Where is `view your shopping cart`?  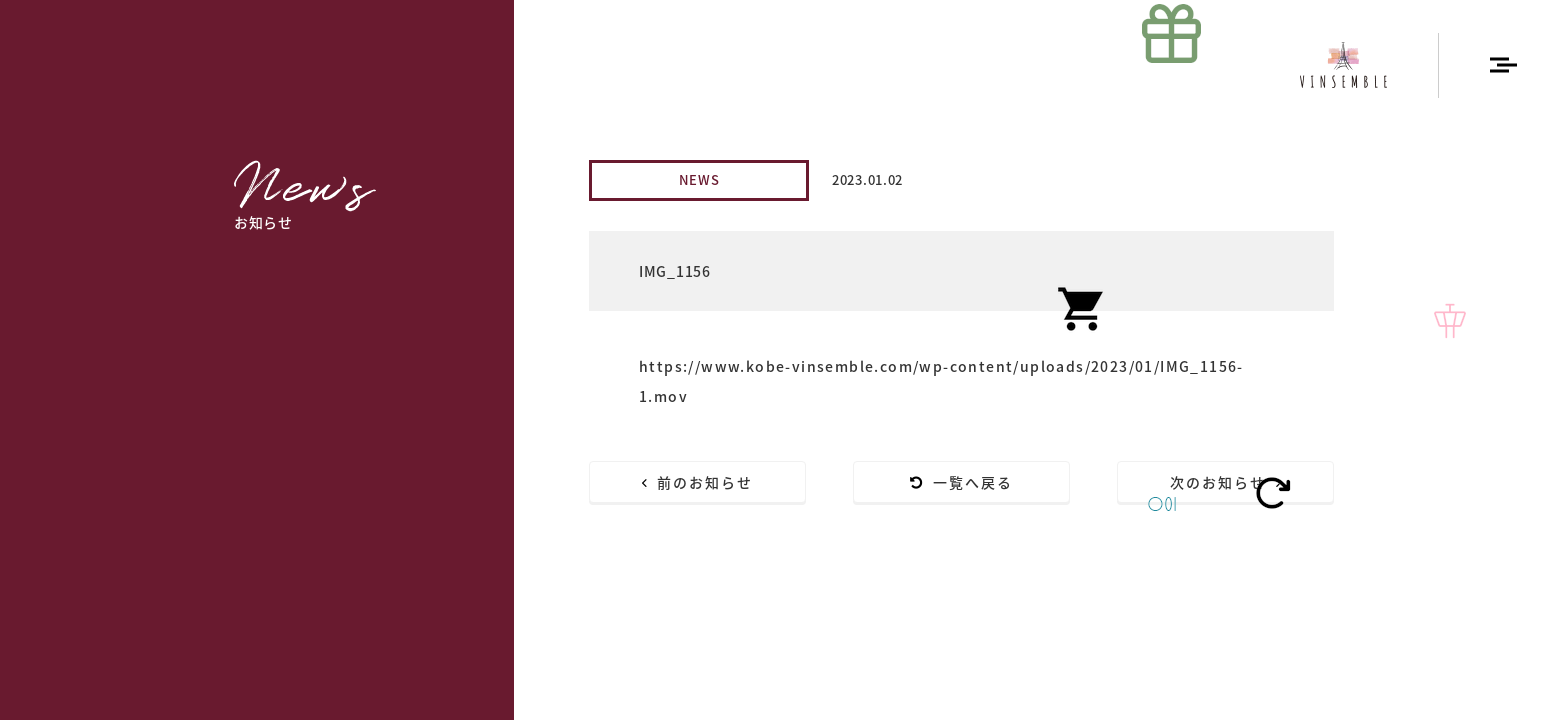
view your shopping cart is located at coordinates (1082, 309).